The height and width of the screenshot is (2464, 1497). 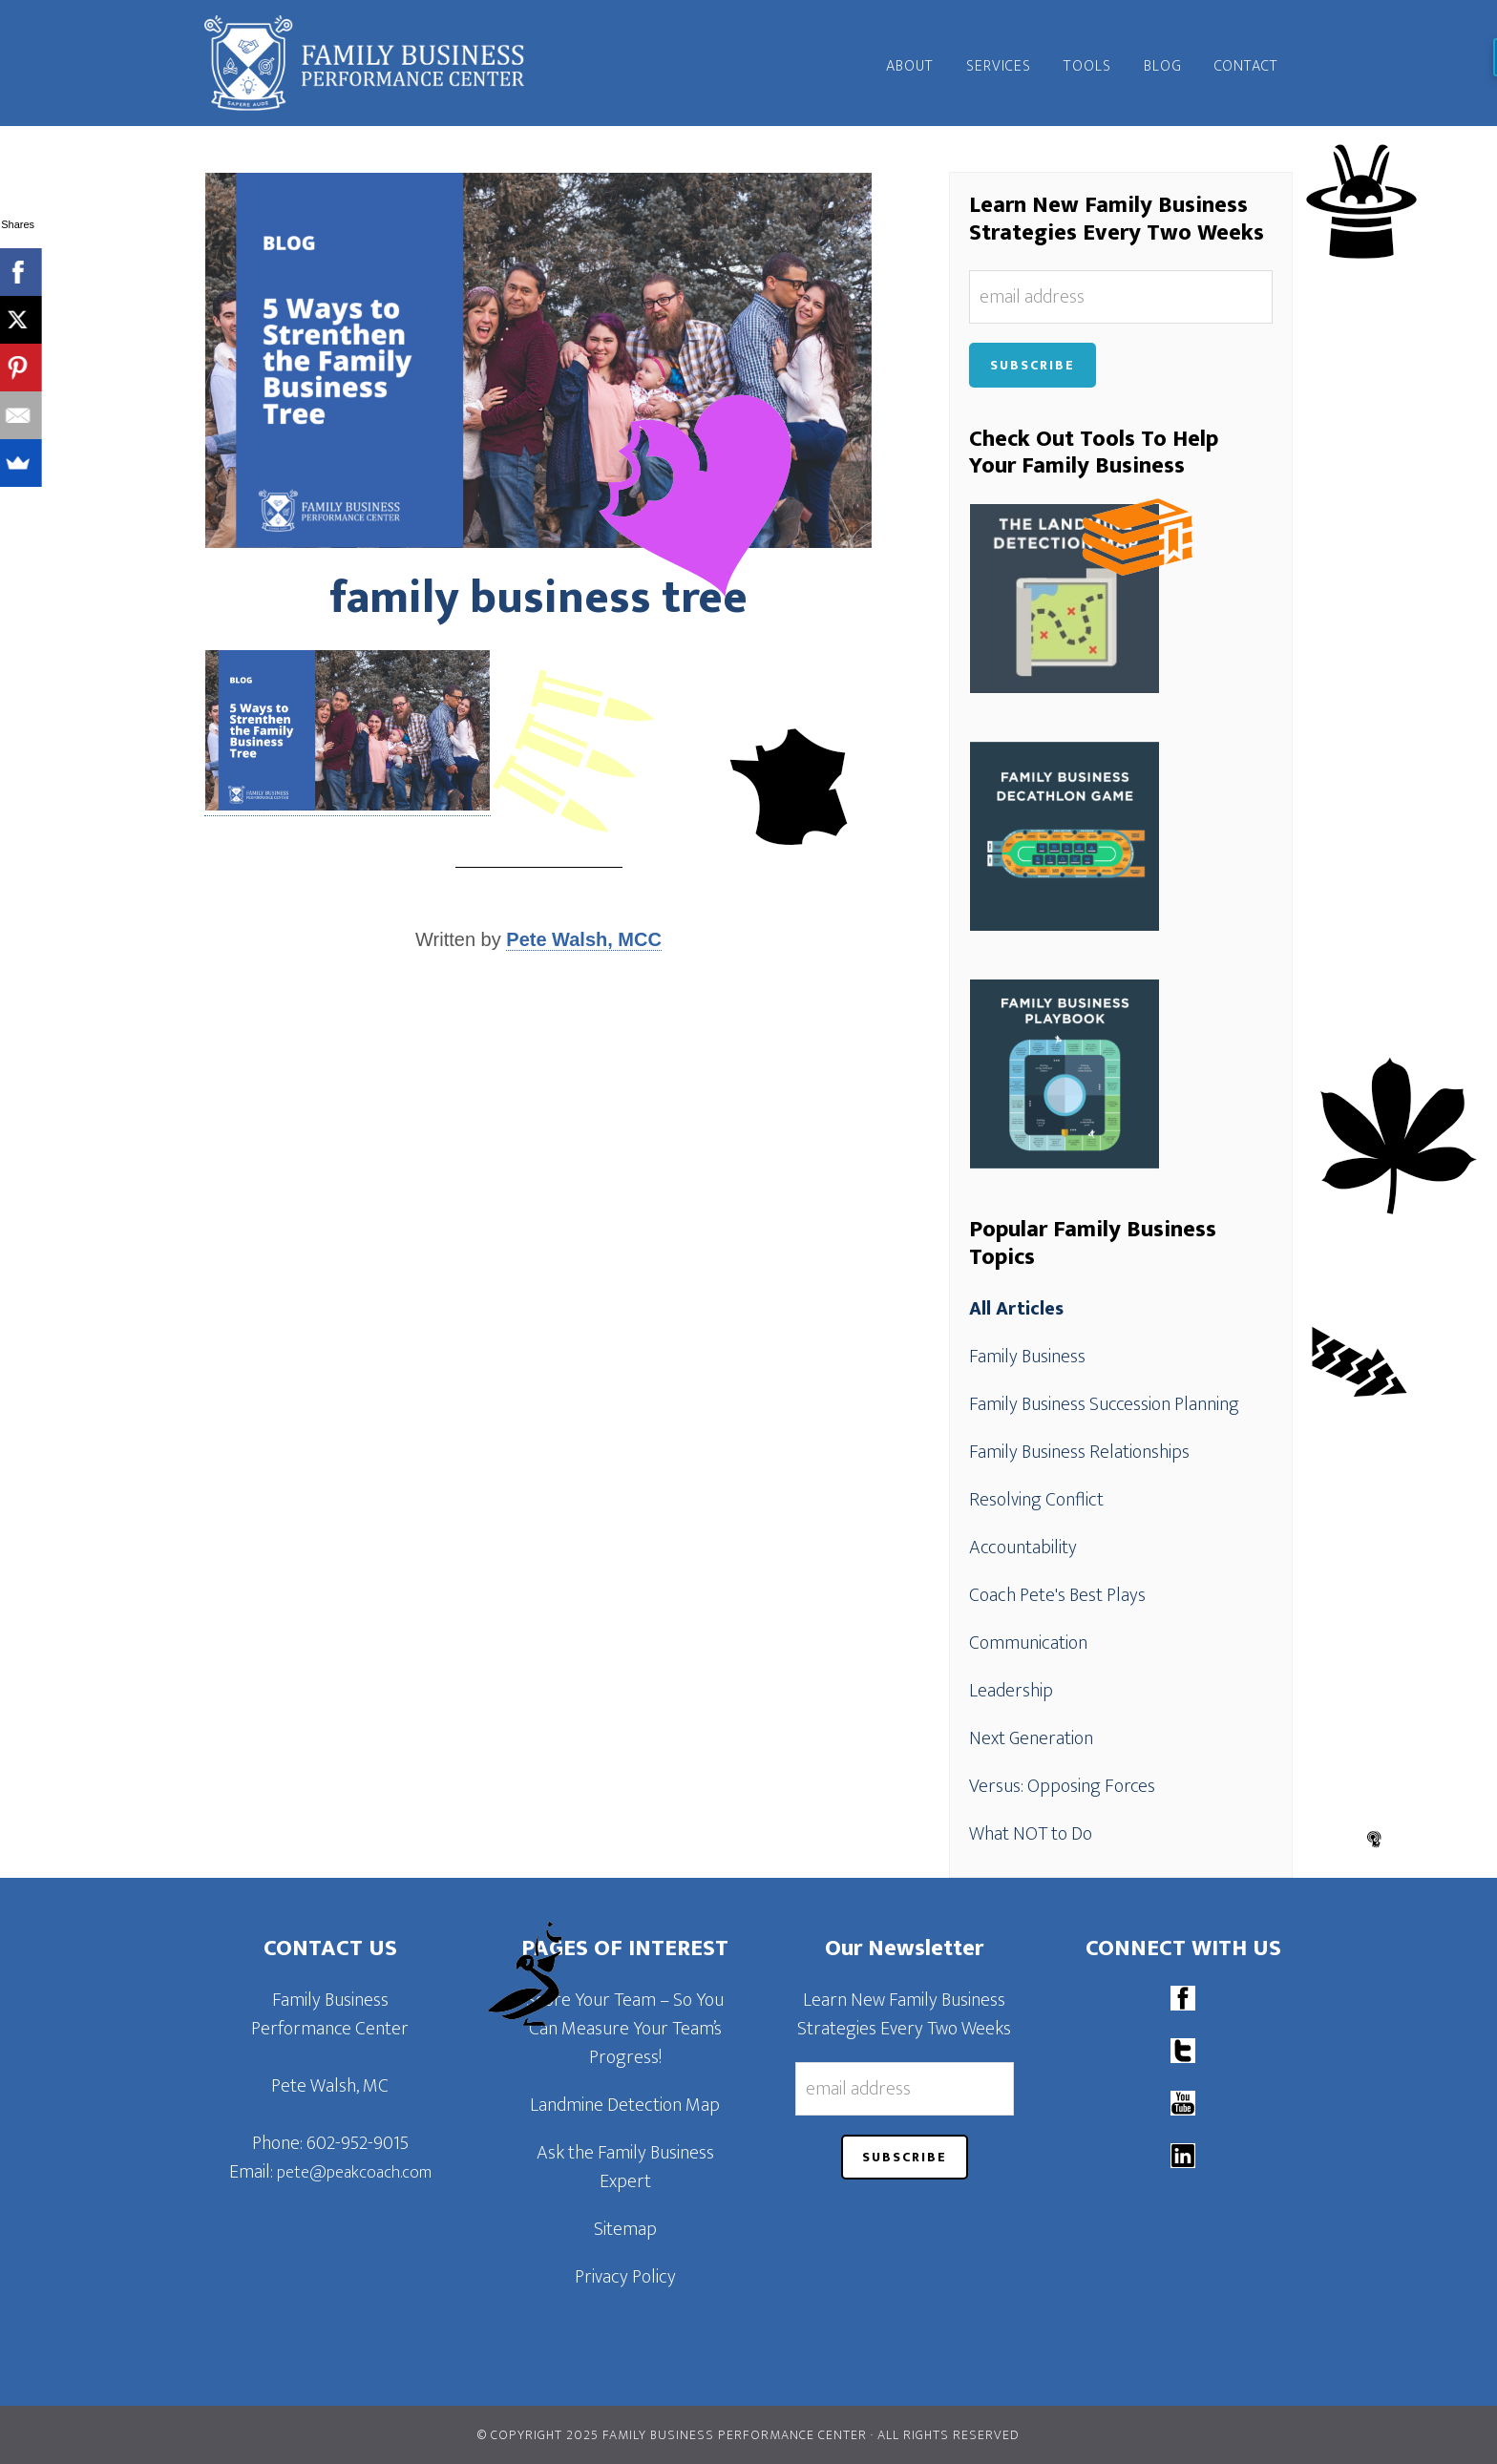 I want to click on nature or plant category indicator, so click(x=1399, y=1135).